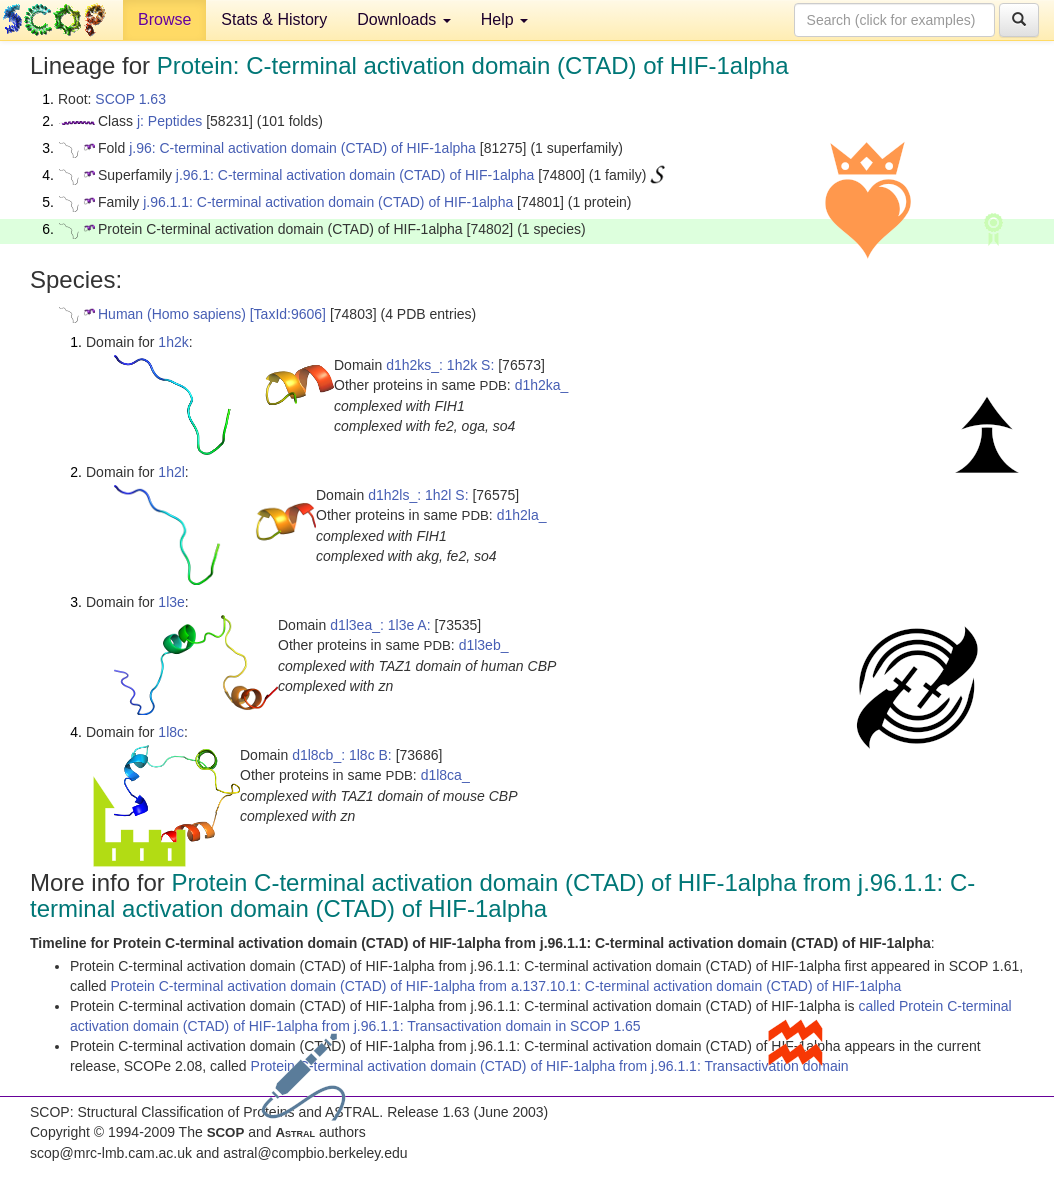  I want to click on view growth metrics or progress, so click(987, 434).